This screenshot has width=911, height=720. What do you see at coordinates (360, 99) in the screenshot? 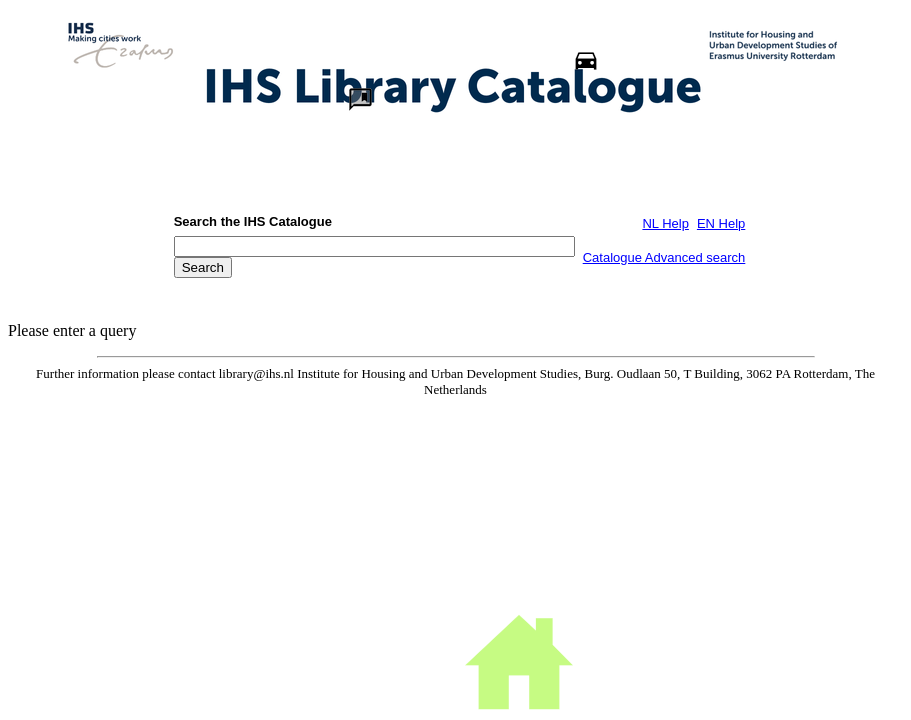
I see `access your saved messages` at bounding box center [360, 99].